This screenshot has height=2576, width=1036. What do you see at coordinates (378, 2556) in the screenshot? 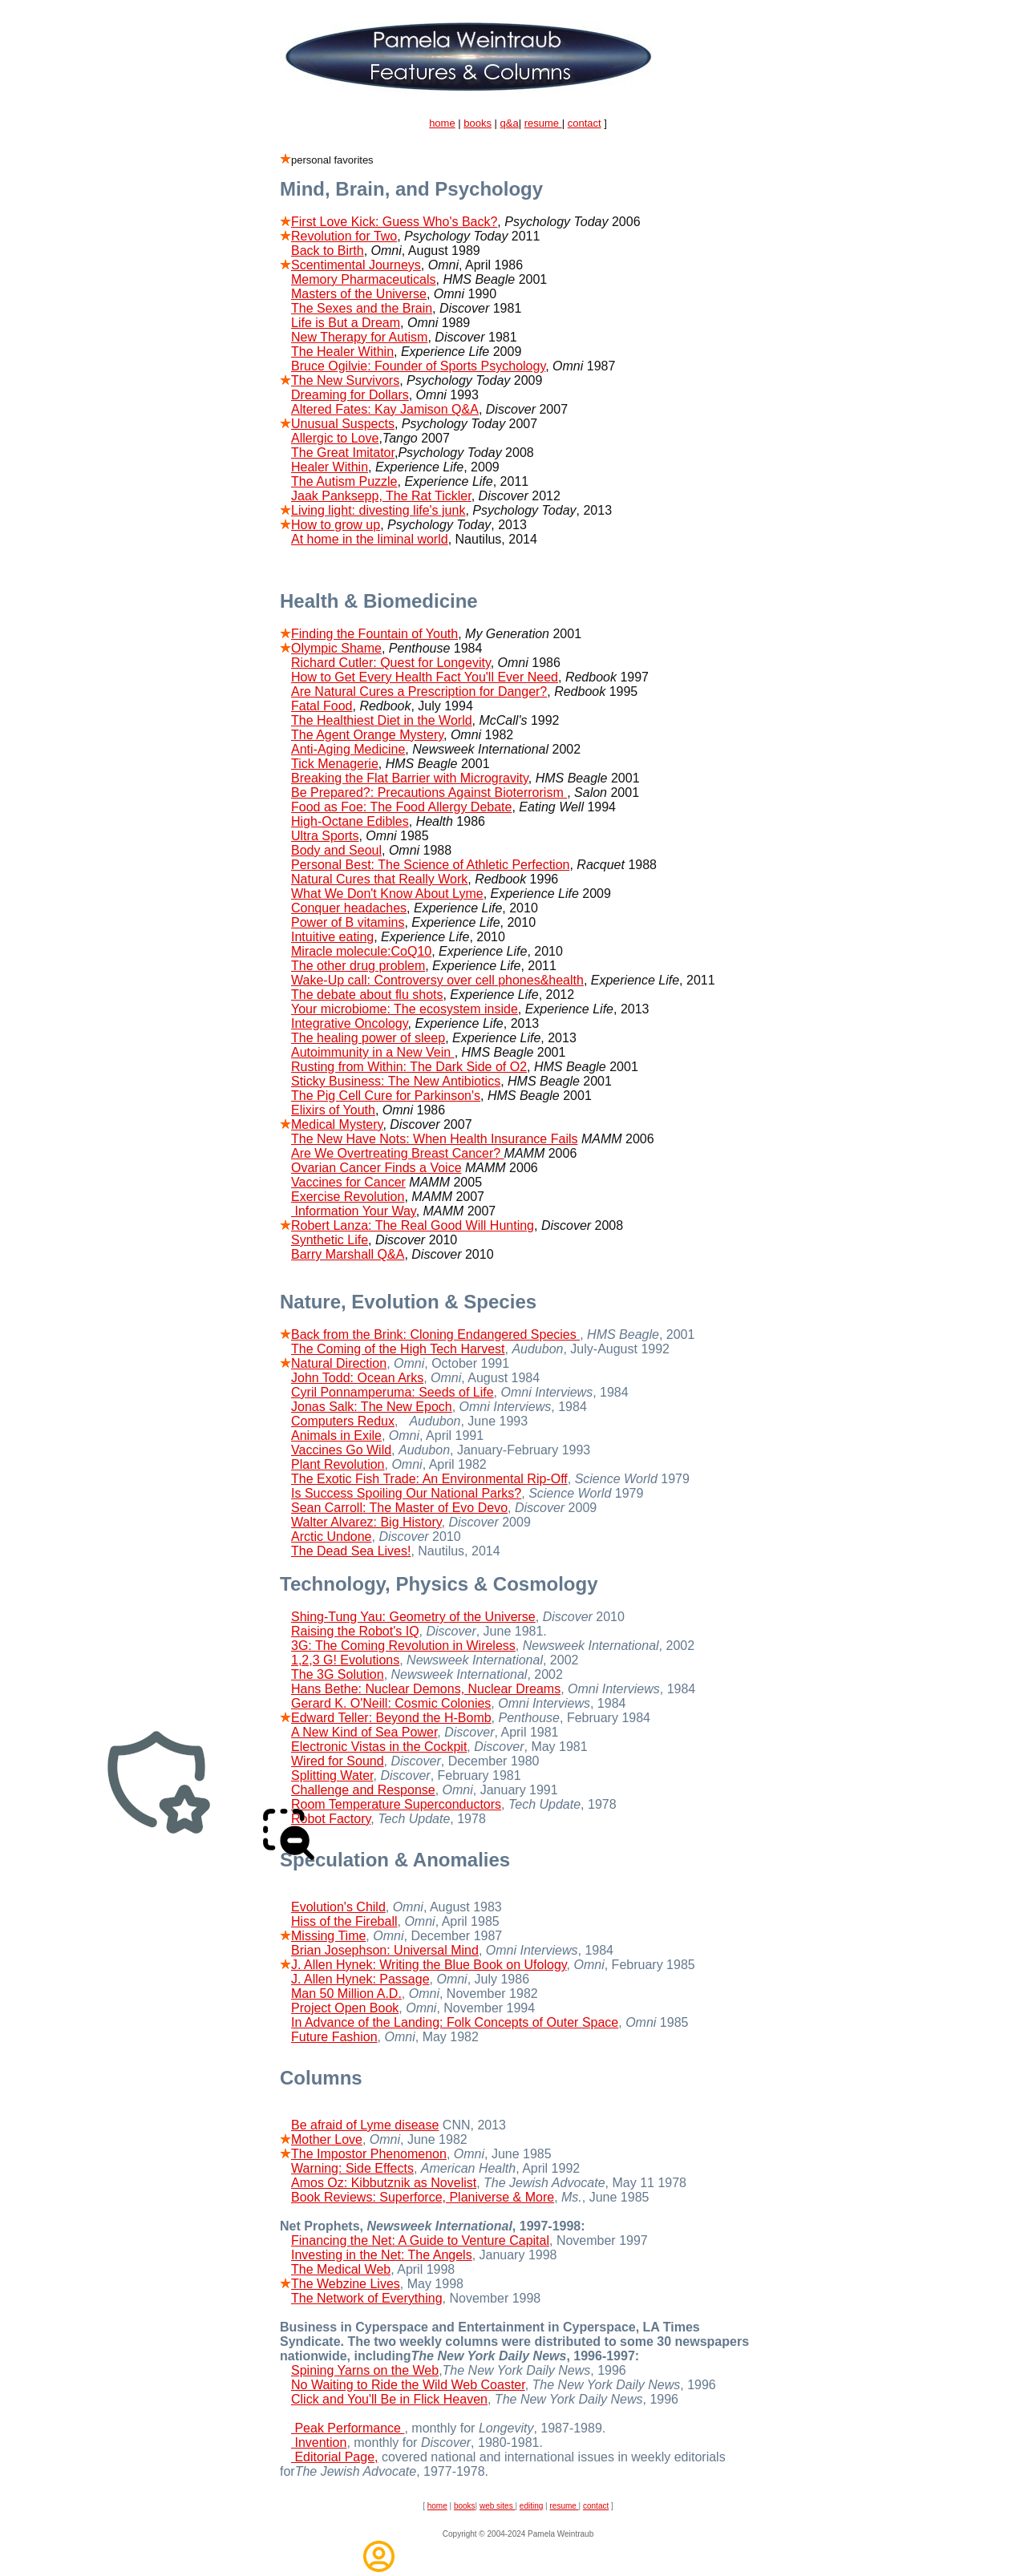
I see `view your profile` at bounding box center [378, 2556].